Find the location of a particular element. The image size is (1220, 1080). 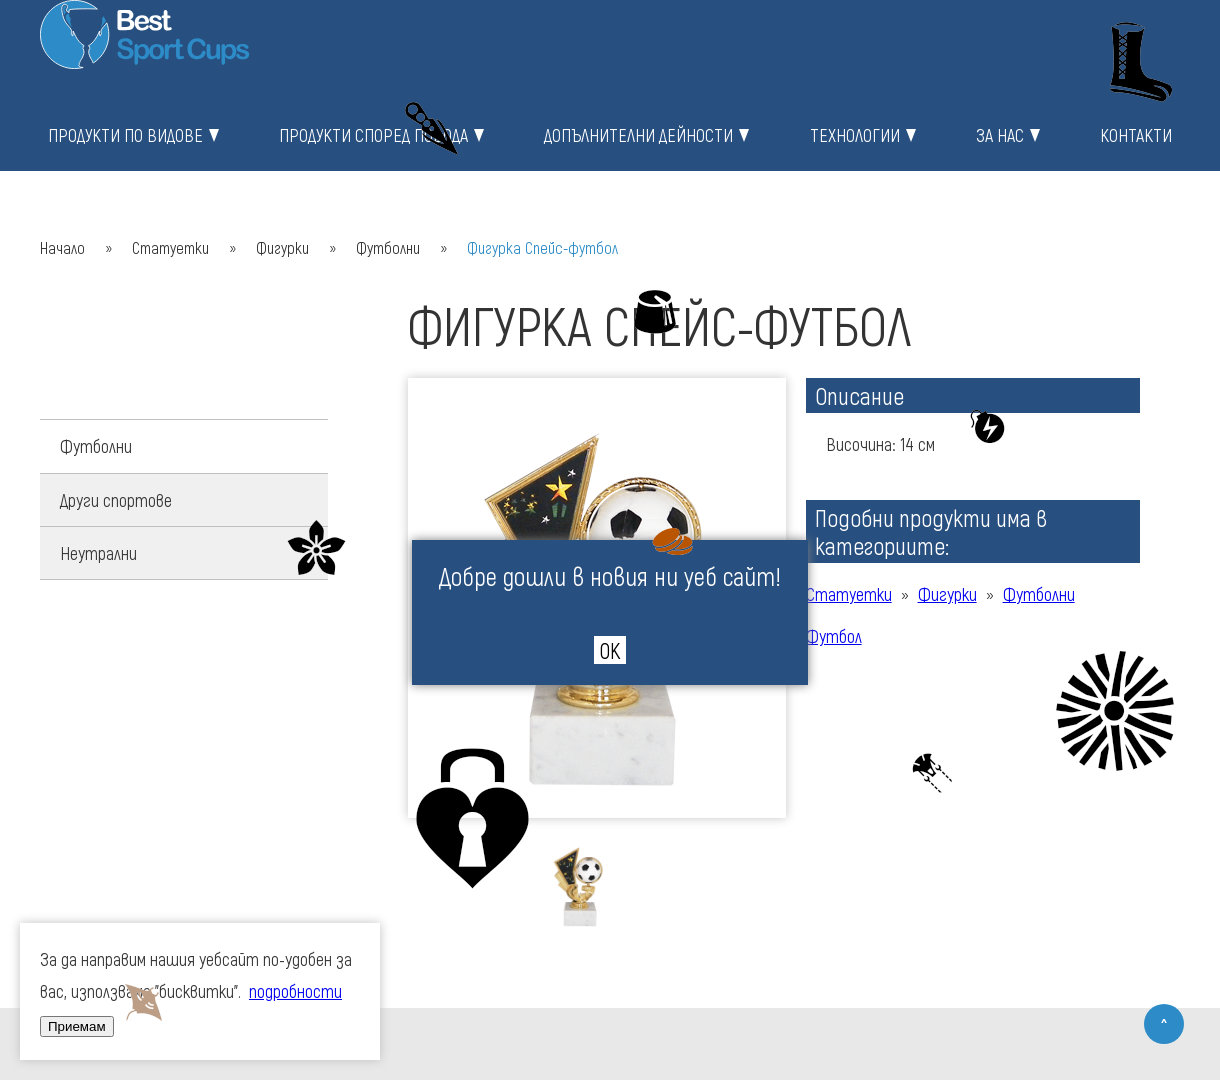

select fez hat accessory for avatar is located at coordinates (654, 311).